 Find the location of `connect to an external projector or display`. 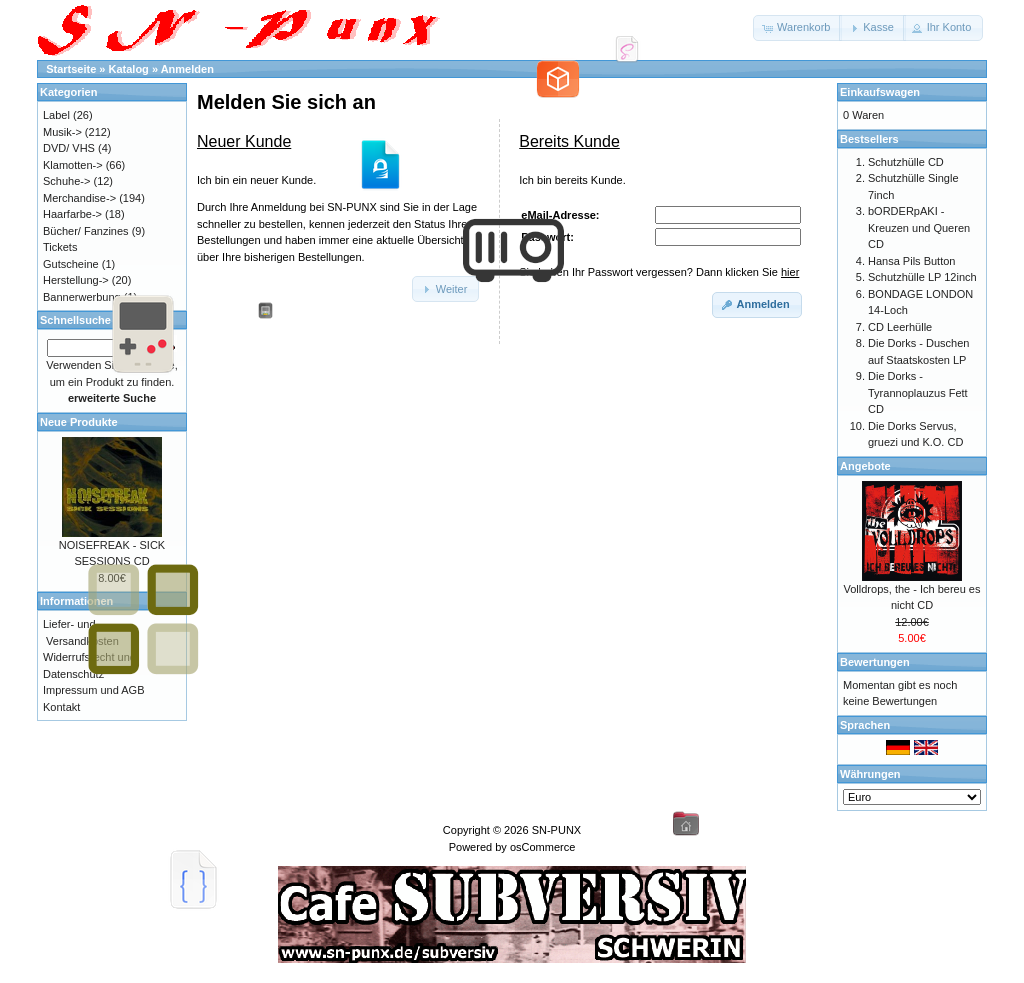

connect to an external projector or display is located at coordinates (513, 250).